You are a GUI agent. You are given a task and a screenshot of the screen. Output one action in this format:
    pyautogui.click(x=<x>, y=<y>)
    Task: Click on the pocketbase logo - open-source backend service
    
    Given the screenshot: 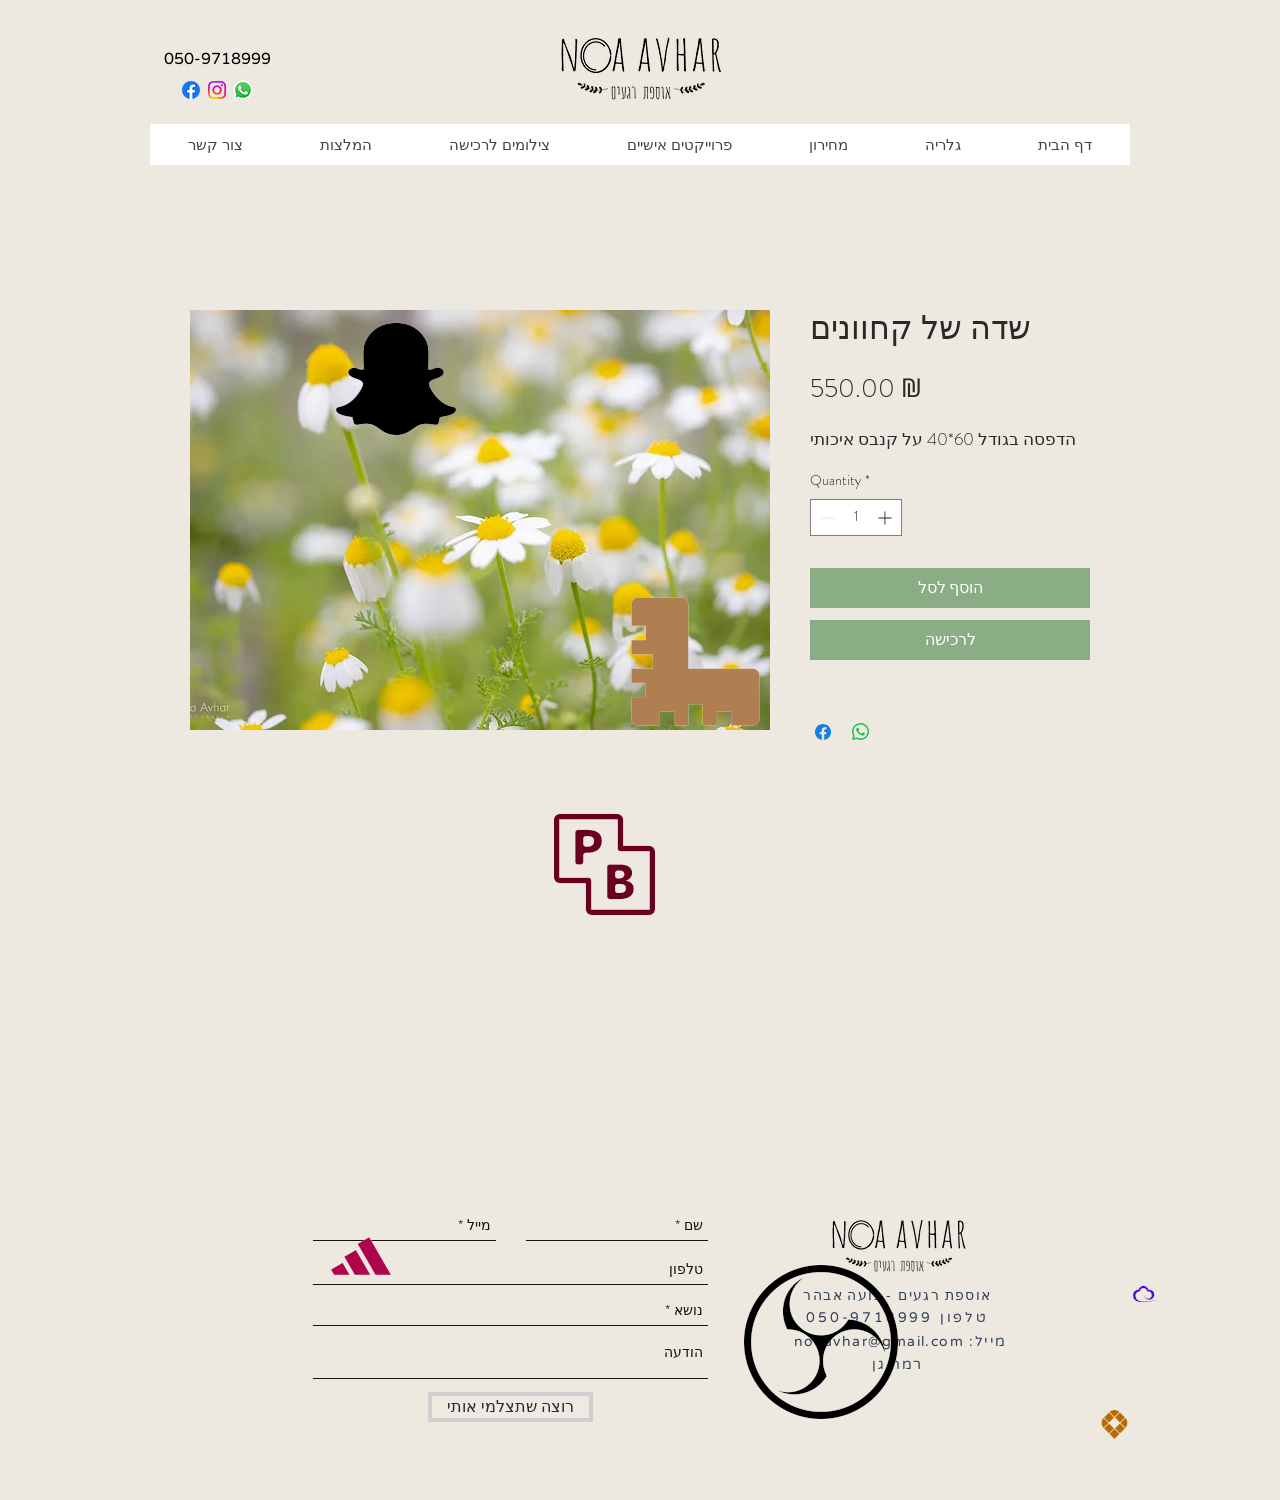 What is the action you would take?
    pyautogui.click(x=604, y=864)
    